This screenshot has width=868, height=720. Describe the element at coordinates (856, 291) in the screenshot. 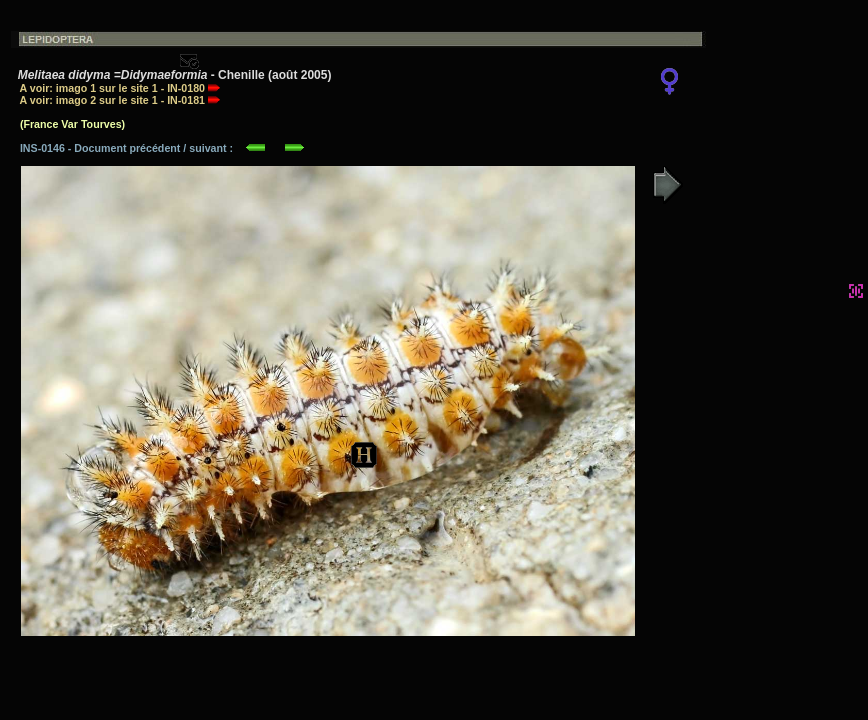

I see `activate voice recognition or speech input` at that location.